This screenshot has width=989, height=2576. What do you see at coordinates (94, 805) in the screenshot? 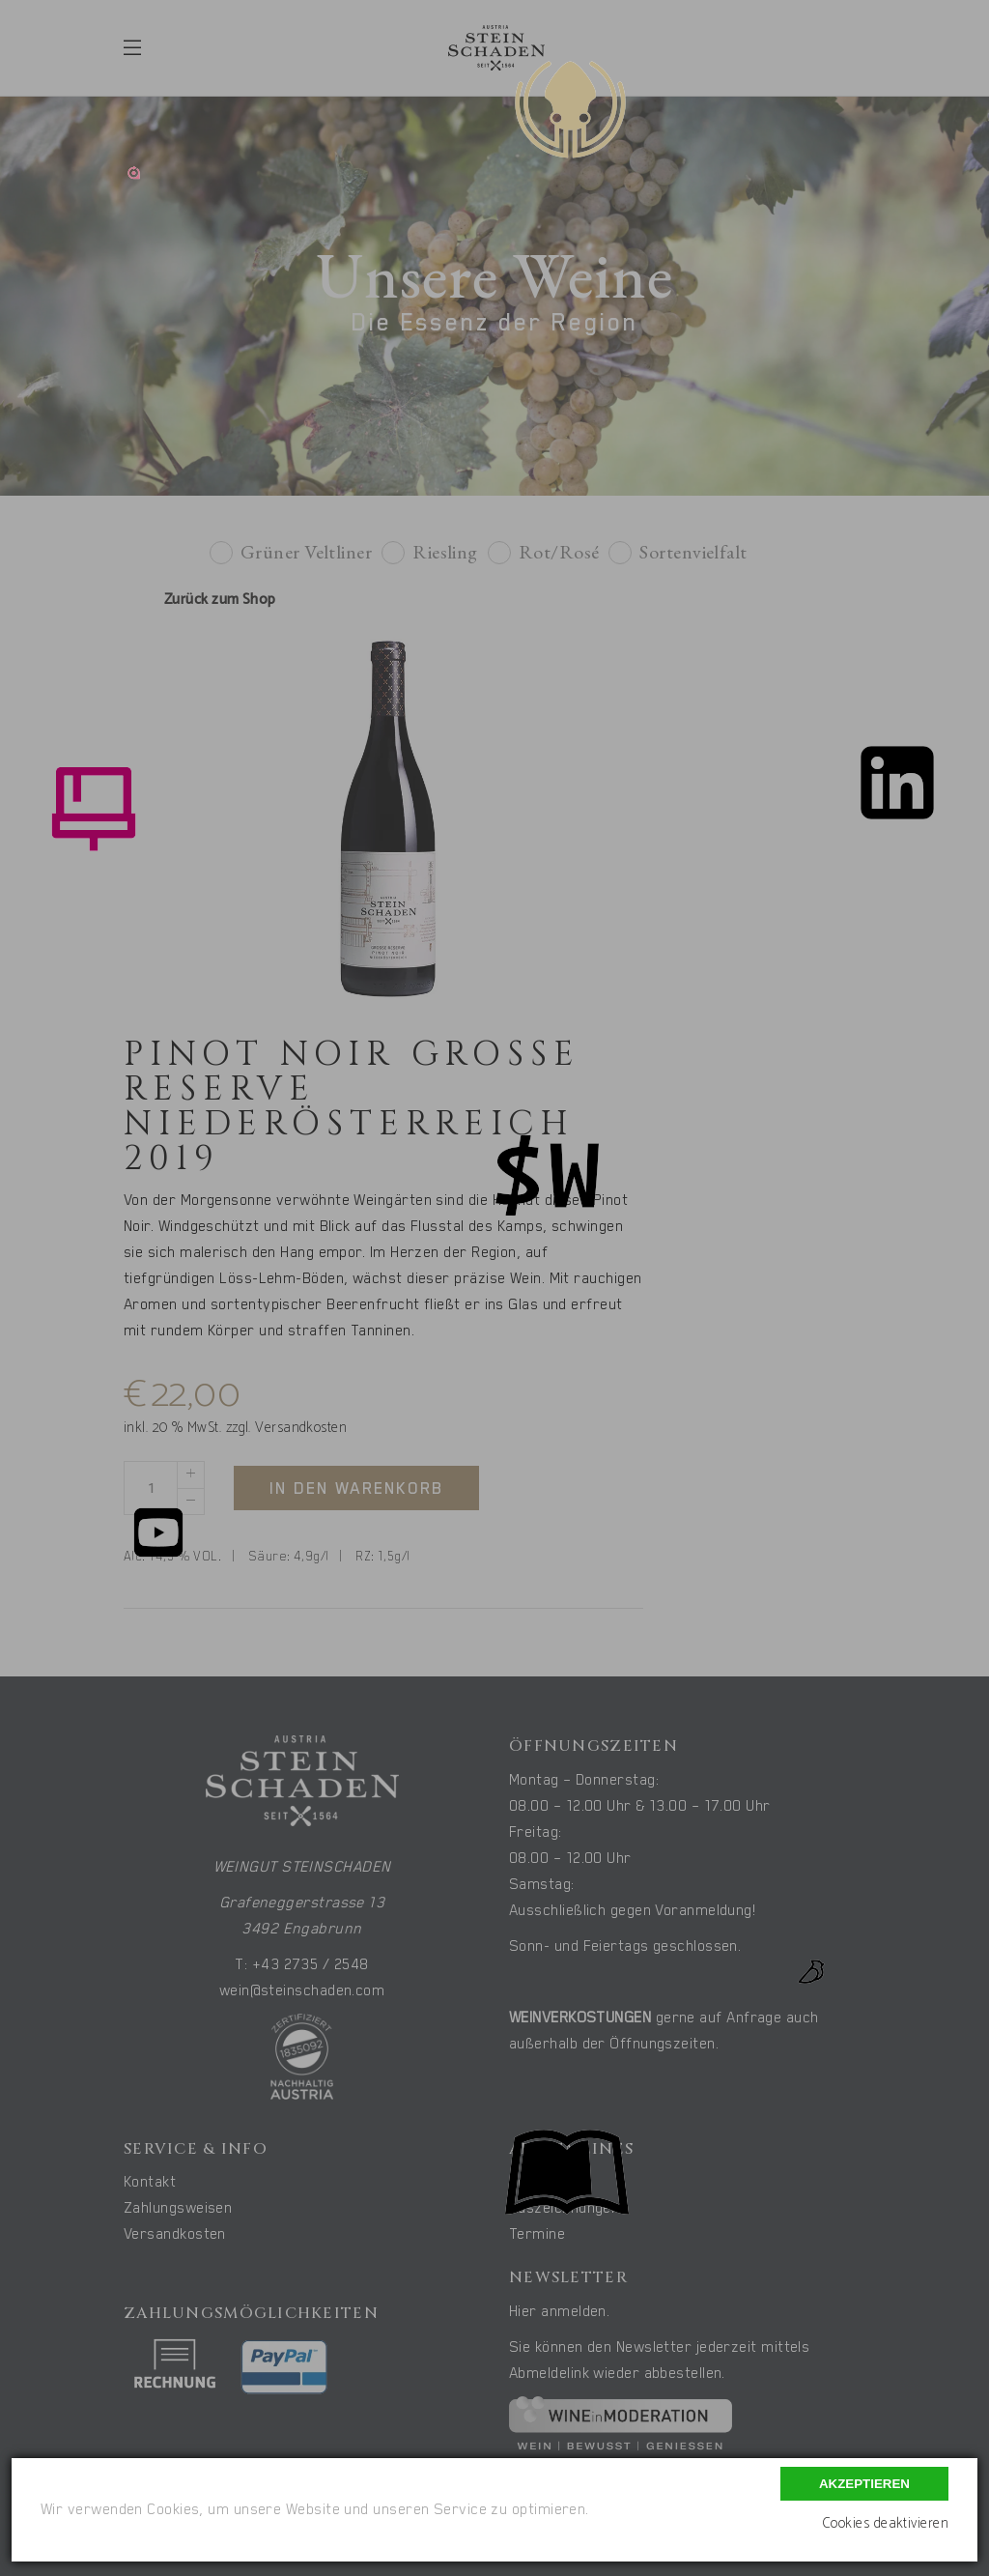
I see `access brush or painting tools` at bounding box center [94, 805].